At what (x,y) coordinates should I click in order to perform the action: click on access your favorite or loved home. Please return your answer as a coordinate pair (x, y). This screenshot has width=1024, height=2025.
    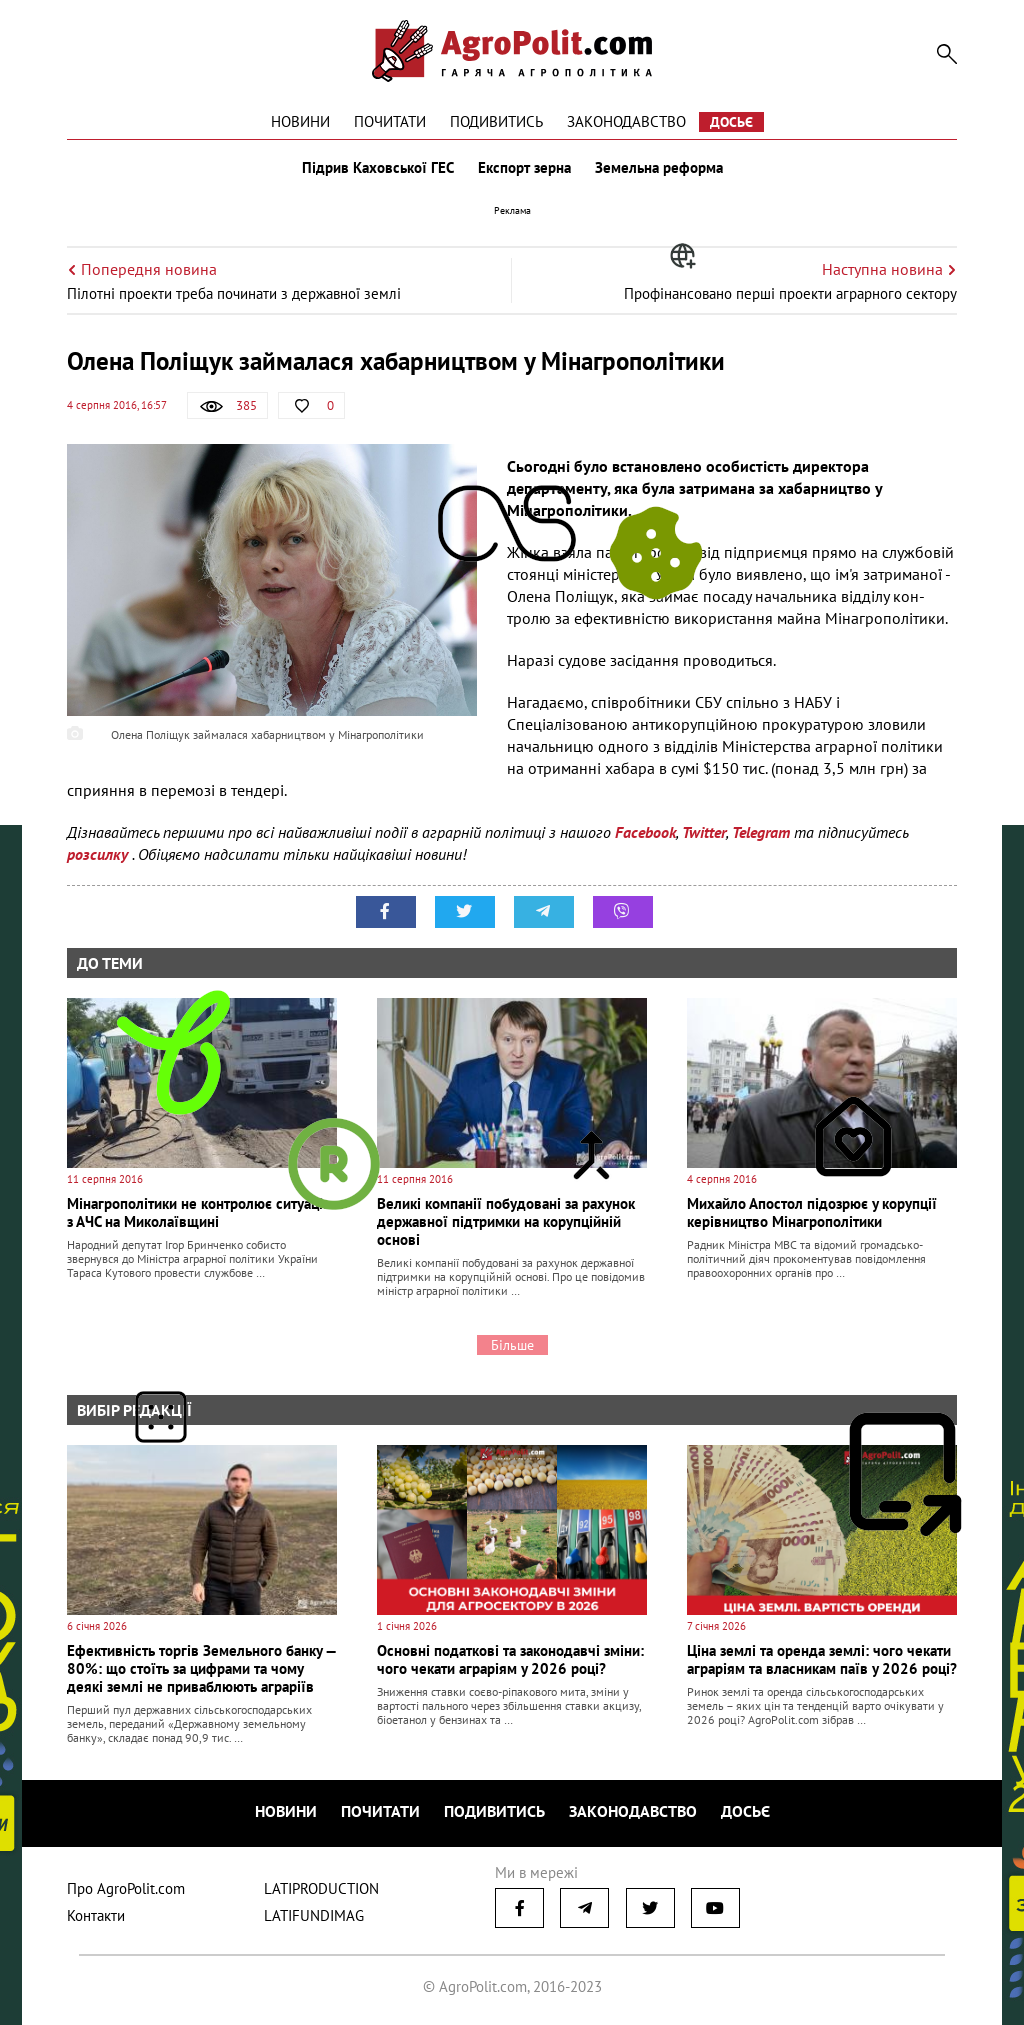
    Looking at the image, I should click on (853, 1138).